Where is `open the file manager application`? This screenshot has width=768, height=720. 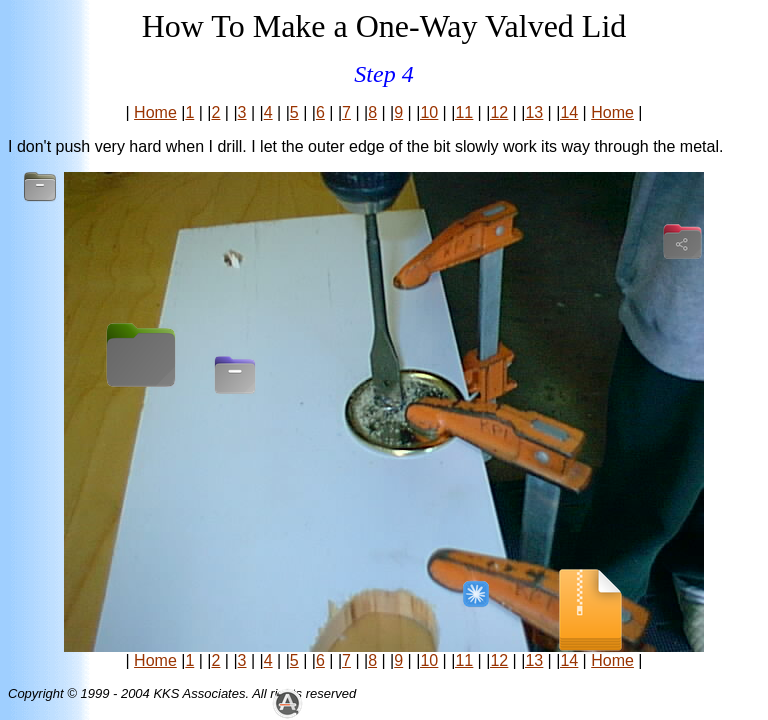 open the file manager application is located at coordinates (235, 375).